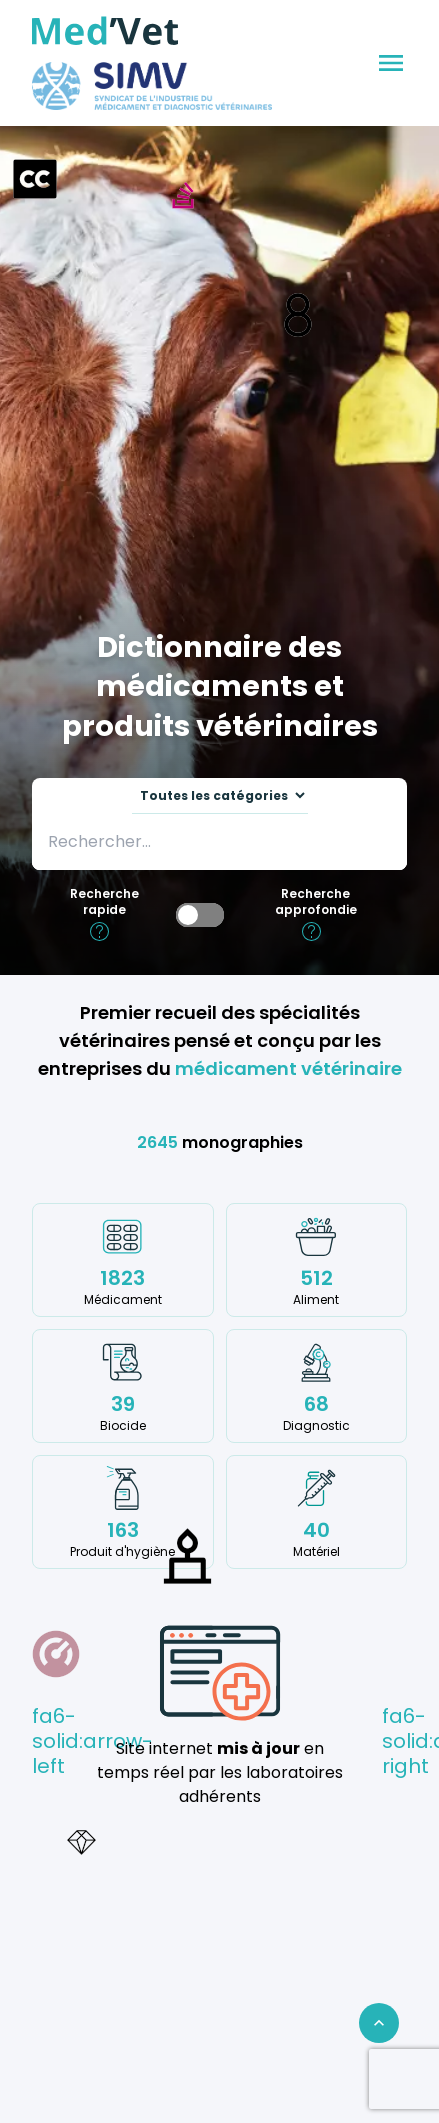  I want to click on access candle or ambient lighting settings, so click(187, 1557).